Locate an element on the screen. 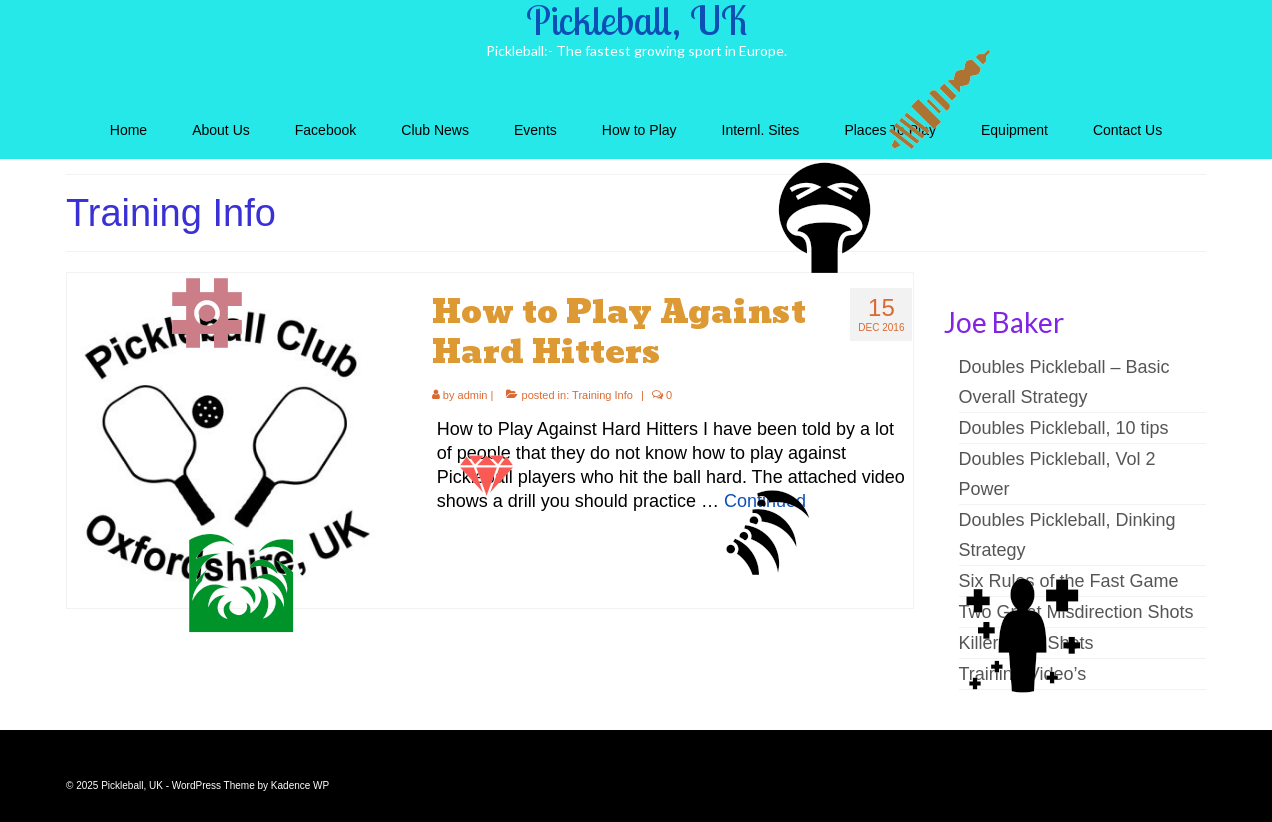  view engine or vehicle diagnostics is located at coordinates (939, 99).